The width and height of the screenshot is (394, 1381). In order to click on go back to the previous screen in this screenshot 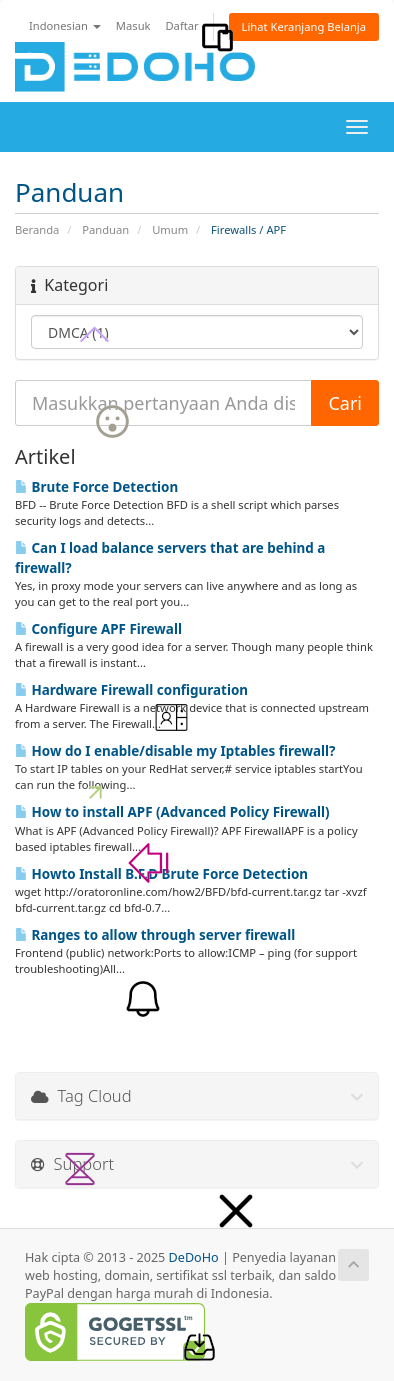, I will do `click(150, 863)`.